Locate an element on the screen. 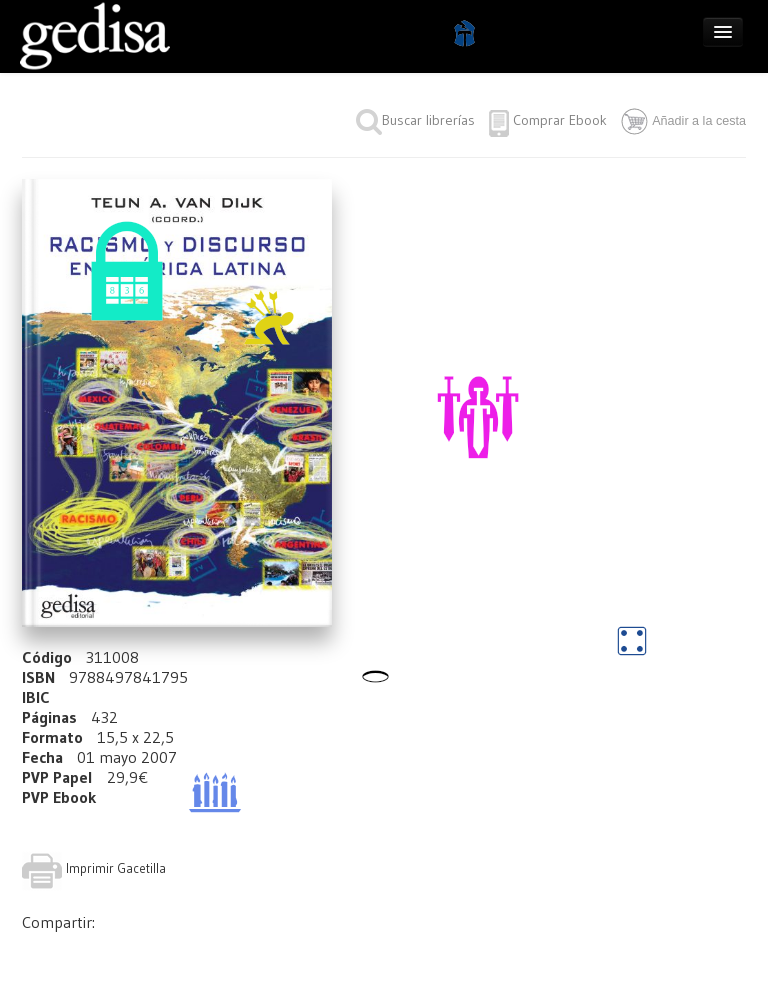 The width and height of the screenshot is (768, 981). indicates damaged or broken armor status is located at coordinates (464, 33).